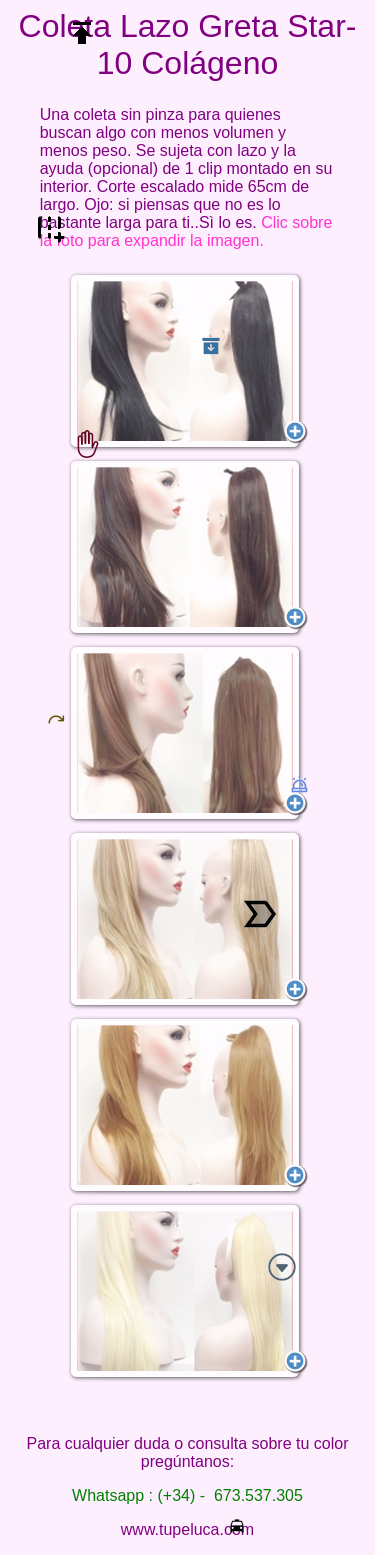 The image size is (375, 1555). I want to click on archive this item, so click(211, 346).